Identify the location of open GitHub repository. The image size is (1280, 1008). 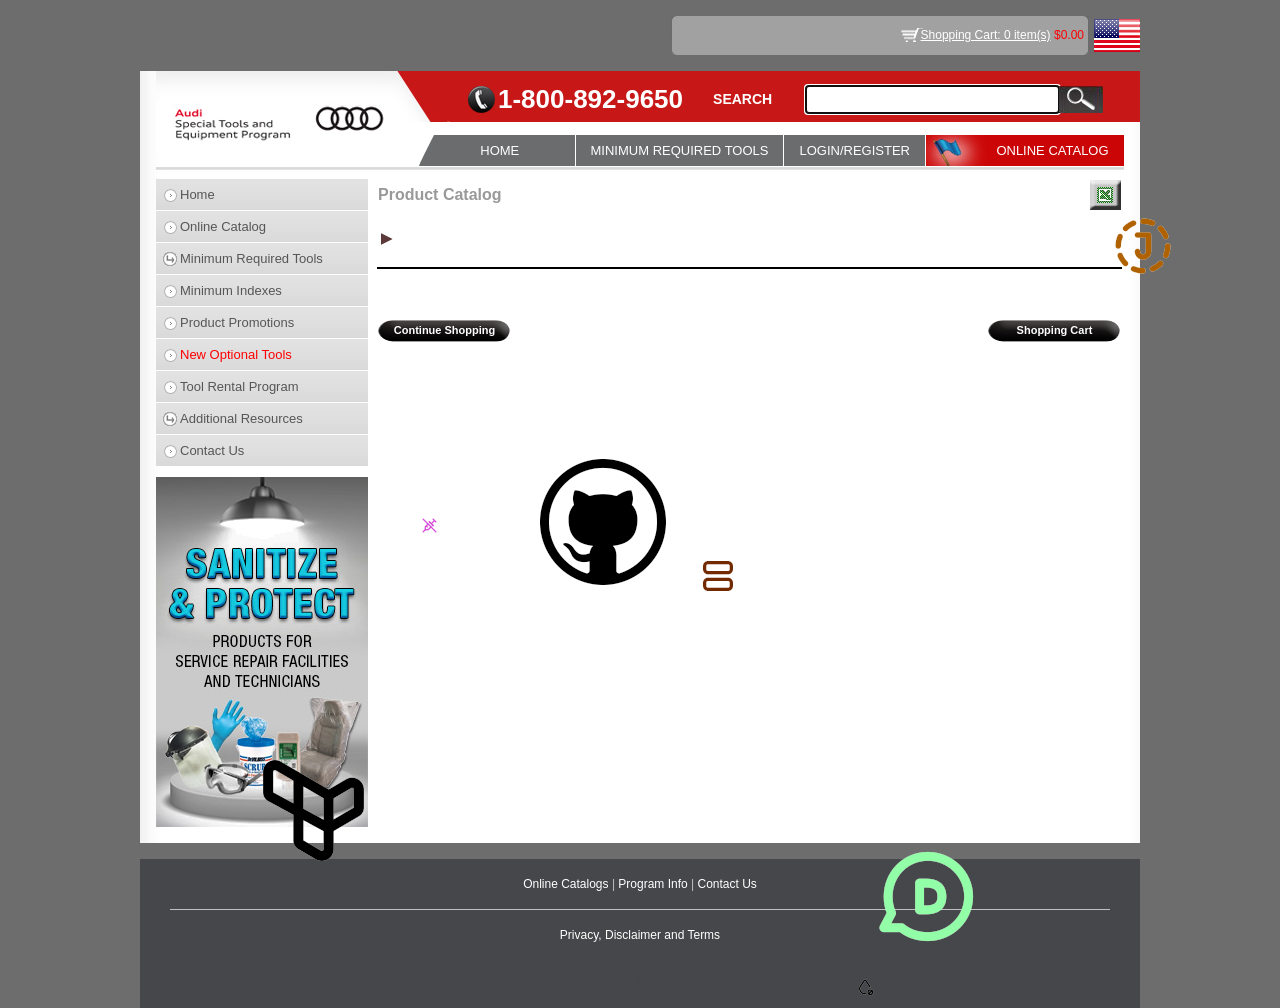
(603, 522).